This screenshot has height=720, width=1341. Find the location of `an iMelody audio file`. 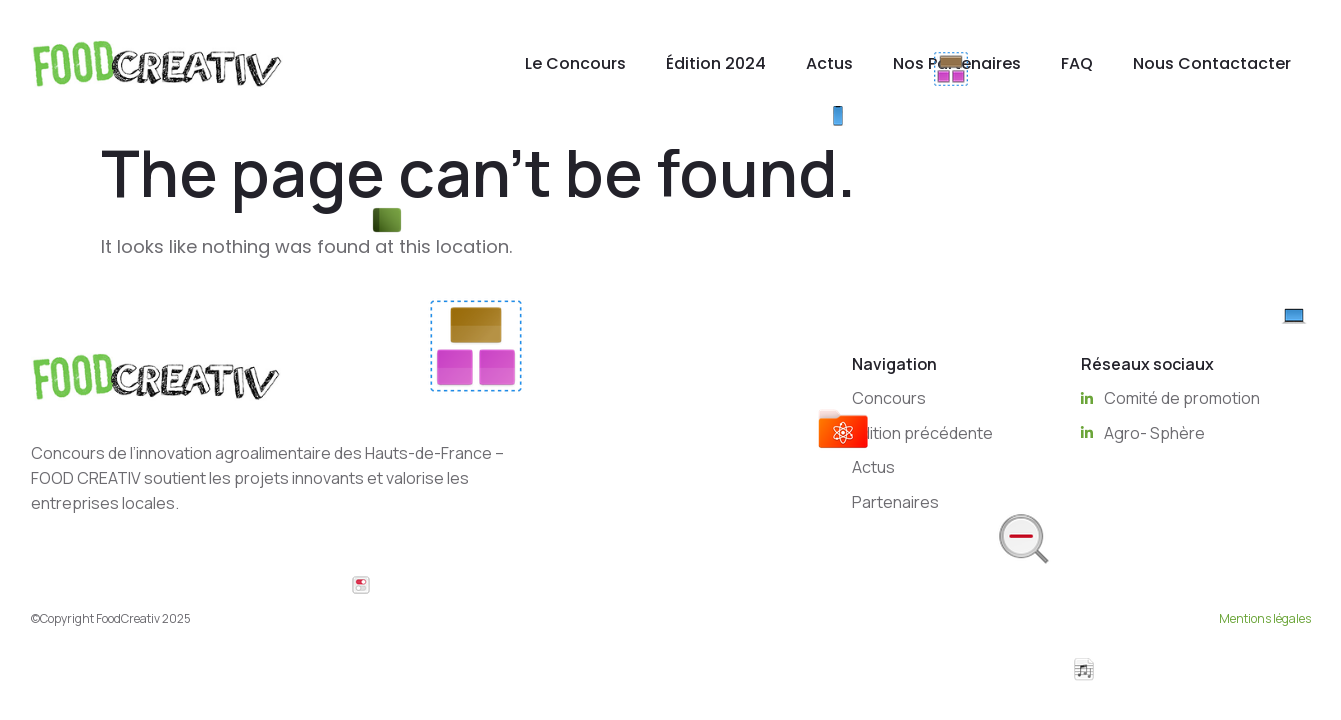

an iMelody audio file is located at coordinates (1084, 669).